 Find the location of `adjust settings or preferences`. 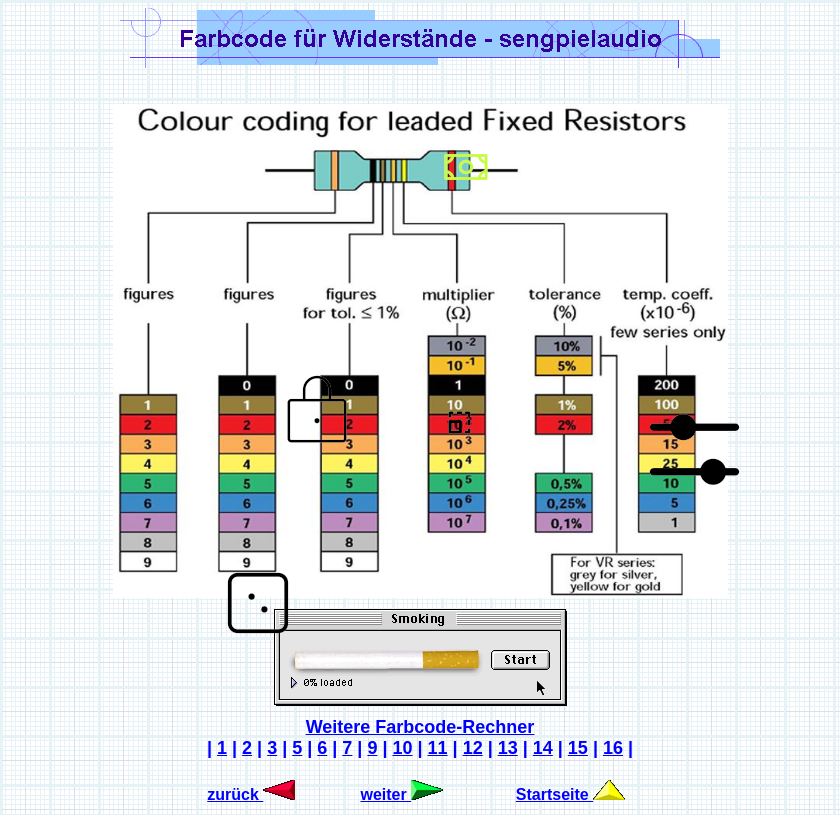

adjust settings or preferences is located at coordinates (694, 449).